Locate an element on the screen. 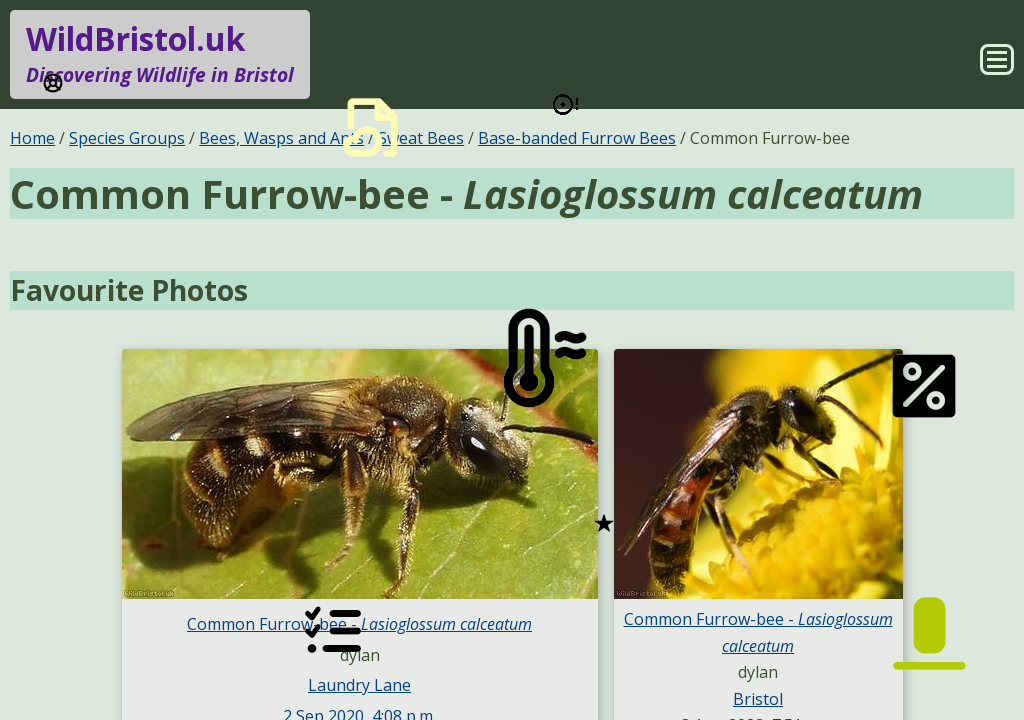 Image resolution: width=1024 pixels, height=720 pixels. view discount or promotional offer is located at coordinates (924, 386).